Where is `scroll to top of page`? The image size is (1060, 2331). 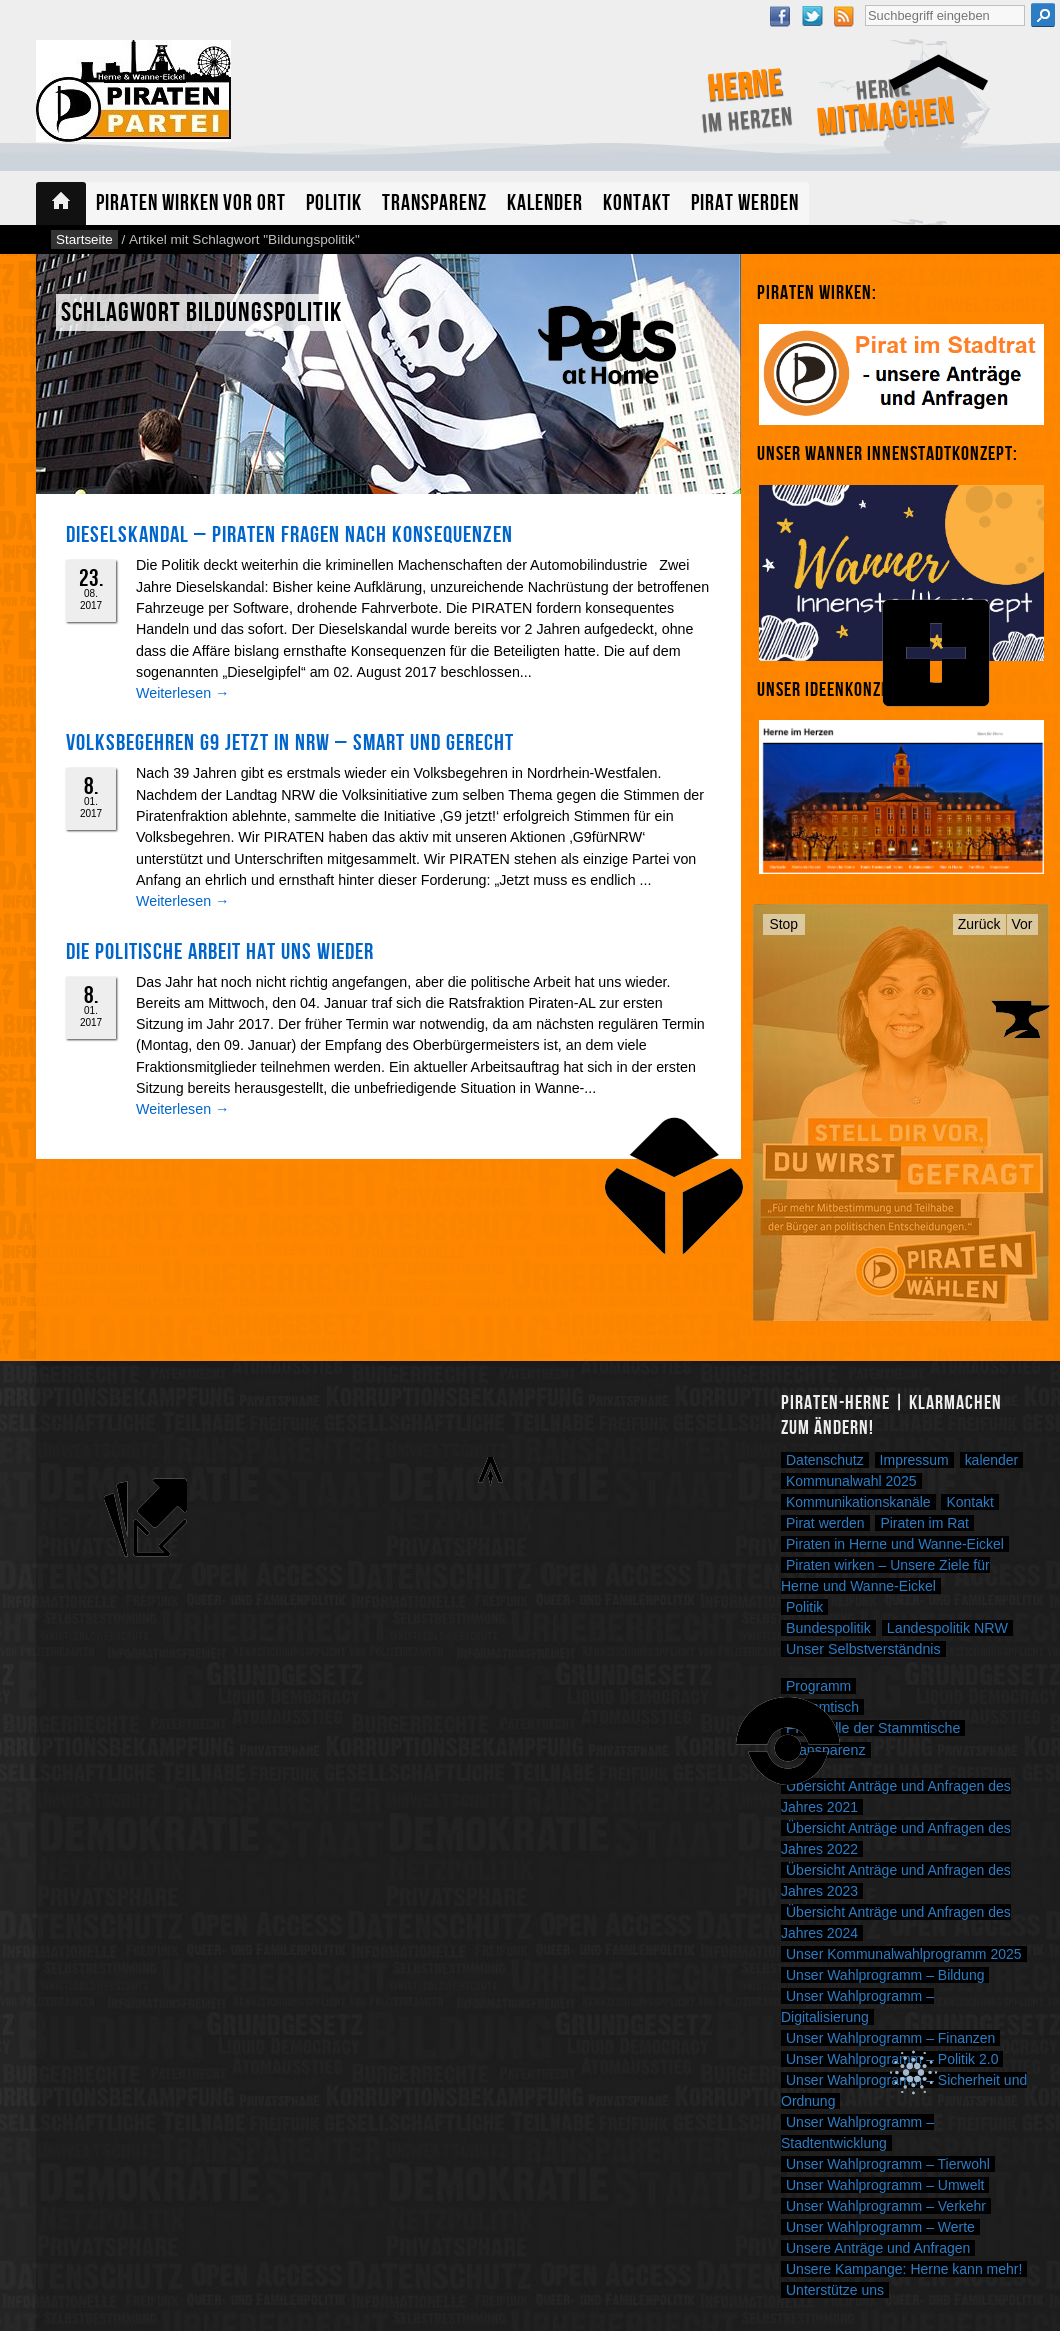
scroll to top of page is located at coordinates (938, 74).